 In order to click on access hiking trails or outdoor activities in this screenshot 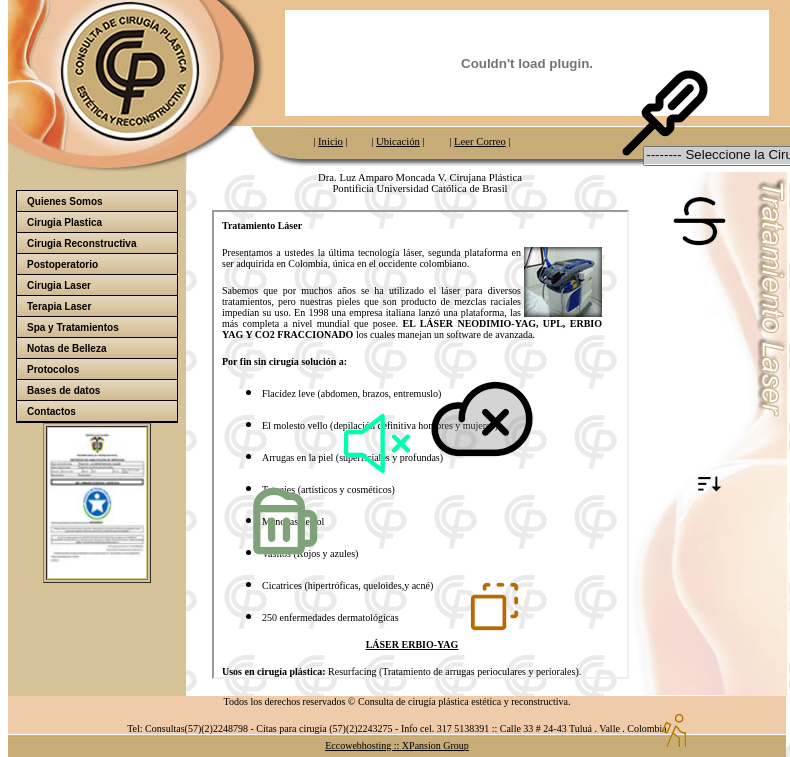, I will do `click(675, 730)`.